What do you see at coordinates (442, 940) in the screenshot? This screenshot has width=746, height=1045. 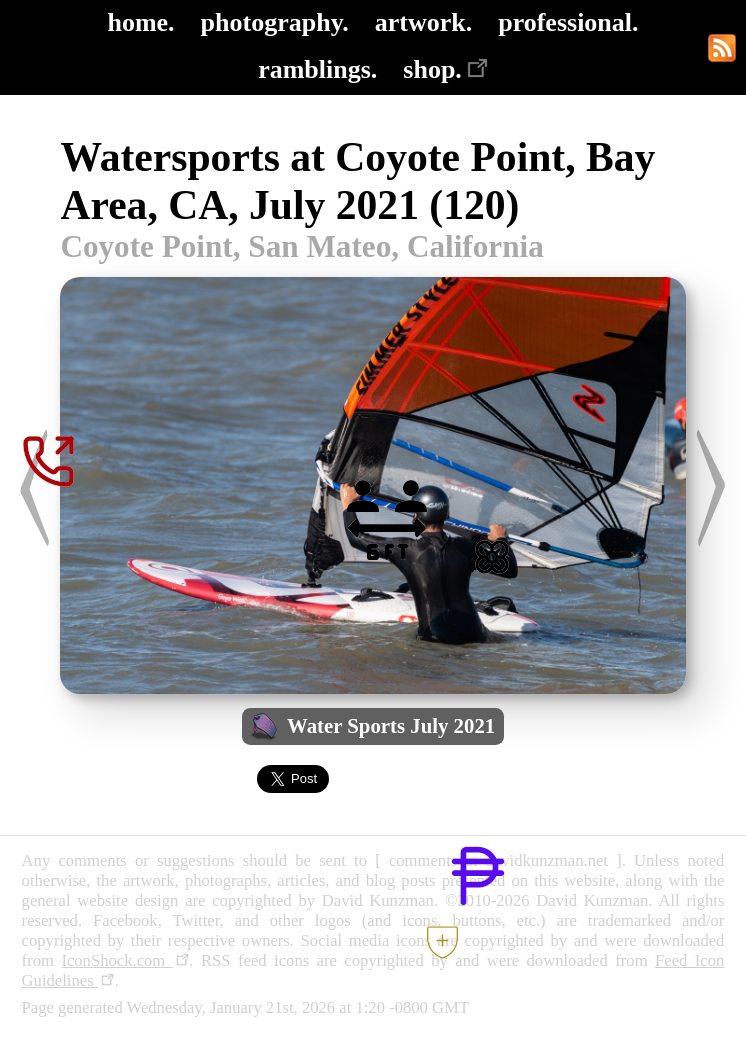 I see `add new security protection` at bounding box center [442, 940].